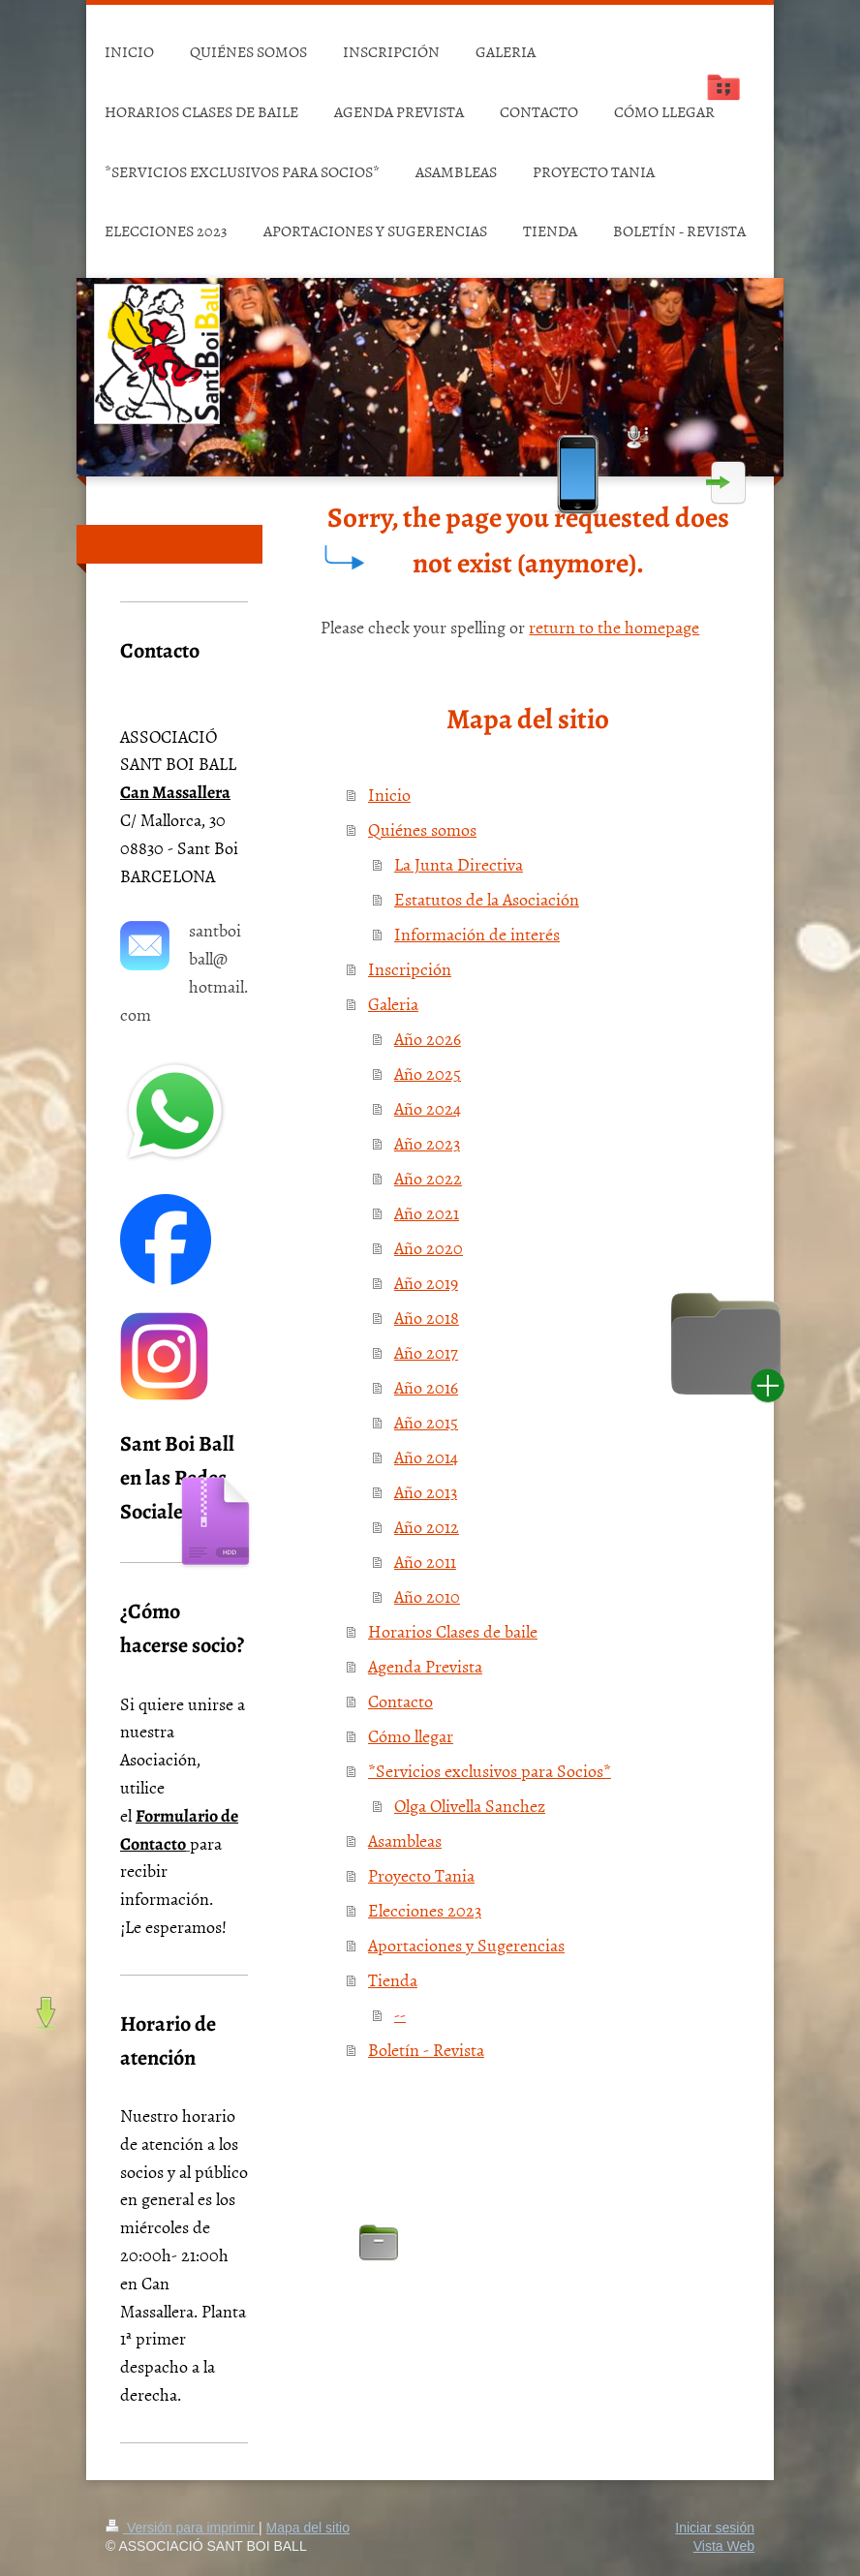 Image resolution: width=860 pixels, height=2576 pixels. Describe the element at coordinates (725, 1343) in the screenshot. I see `create a new folder` at that location.